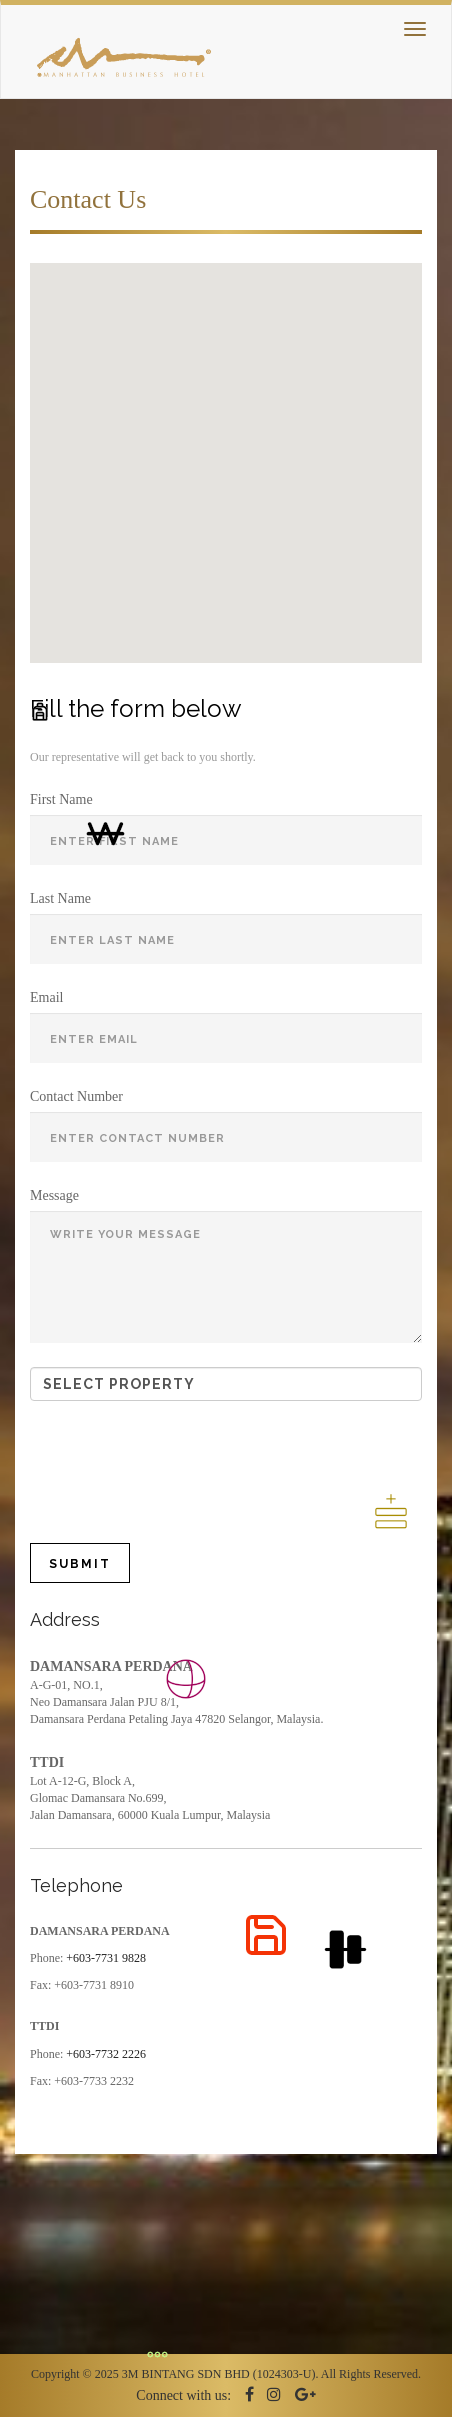 The width and height of the screenshot is (452, 2417). What do you see at coordinates (266, 1935) in the screenshot?
I see `save current file or document` at bounding box center [266, 1935].